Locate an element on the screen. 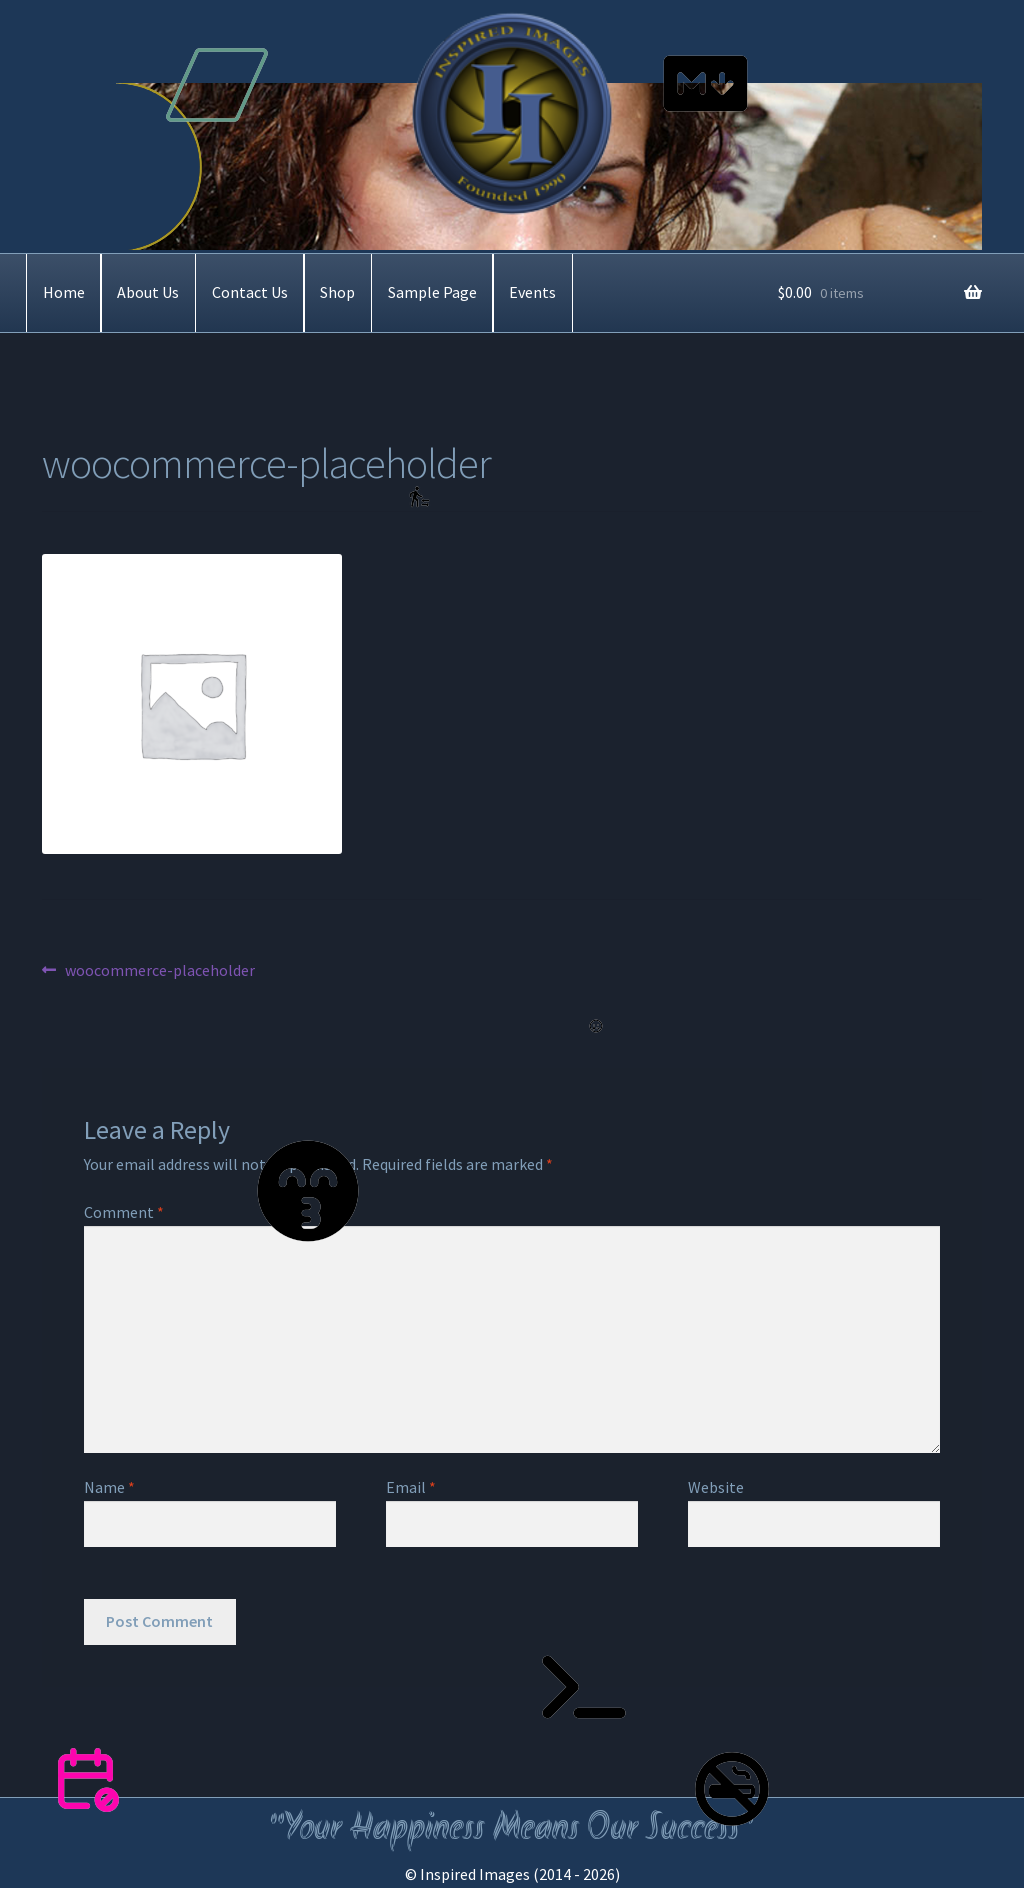 This screenshot has height=1888, width=1024. indicates a no smoking zone or area is located at coordinates (732, 1789).